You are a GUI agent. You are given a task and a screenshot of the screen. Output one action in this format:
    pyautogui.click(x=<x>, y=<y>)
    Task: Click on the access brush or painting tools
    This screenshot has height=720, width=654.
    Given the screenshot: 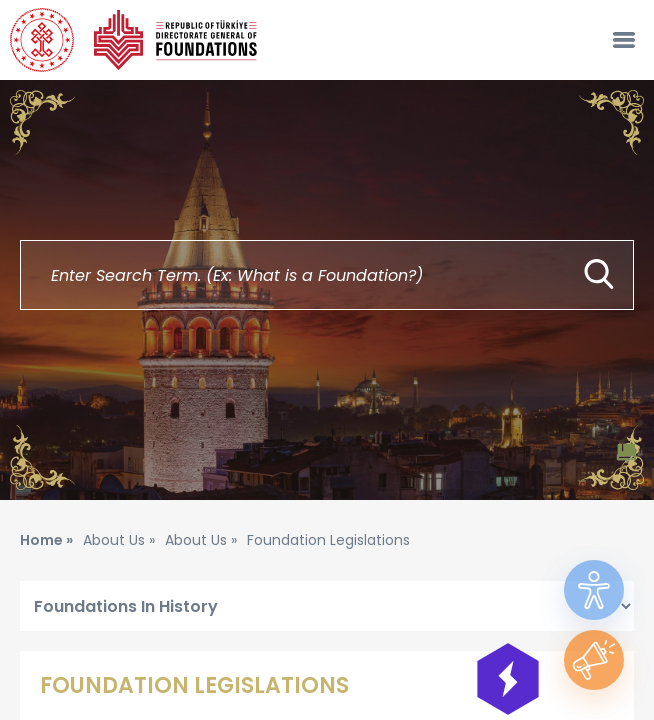 What is the action you would take?
    pyautogui.click(x=626, y=452)
    